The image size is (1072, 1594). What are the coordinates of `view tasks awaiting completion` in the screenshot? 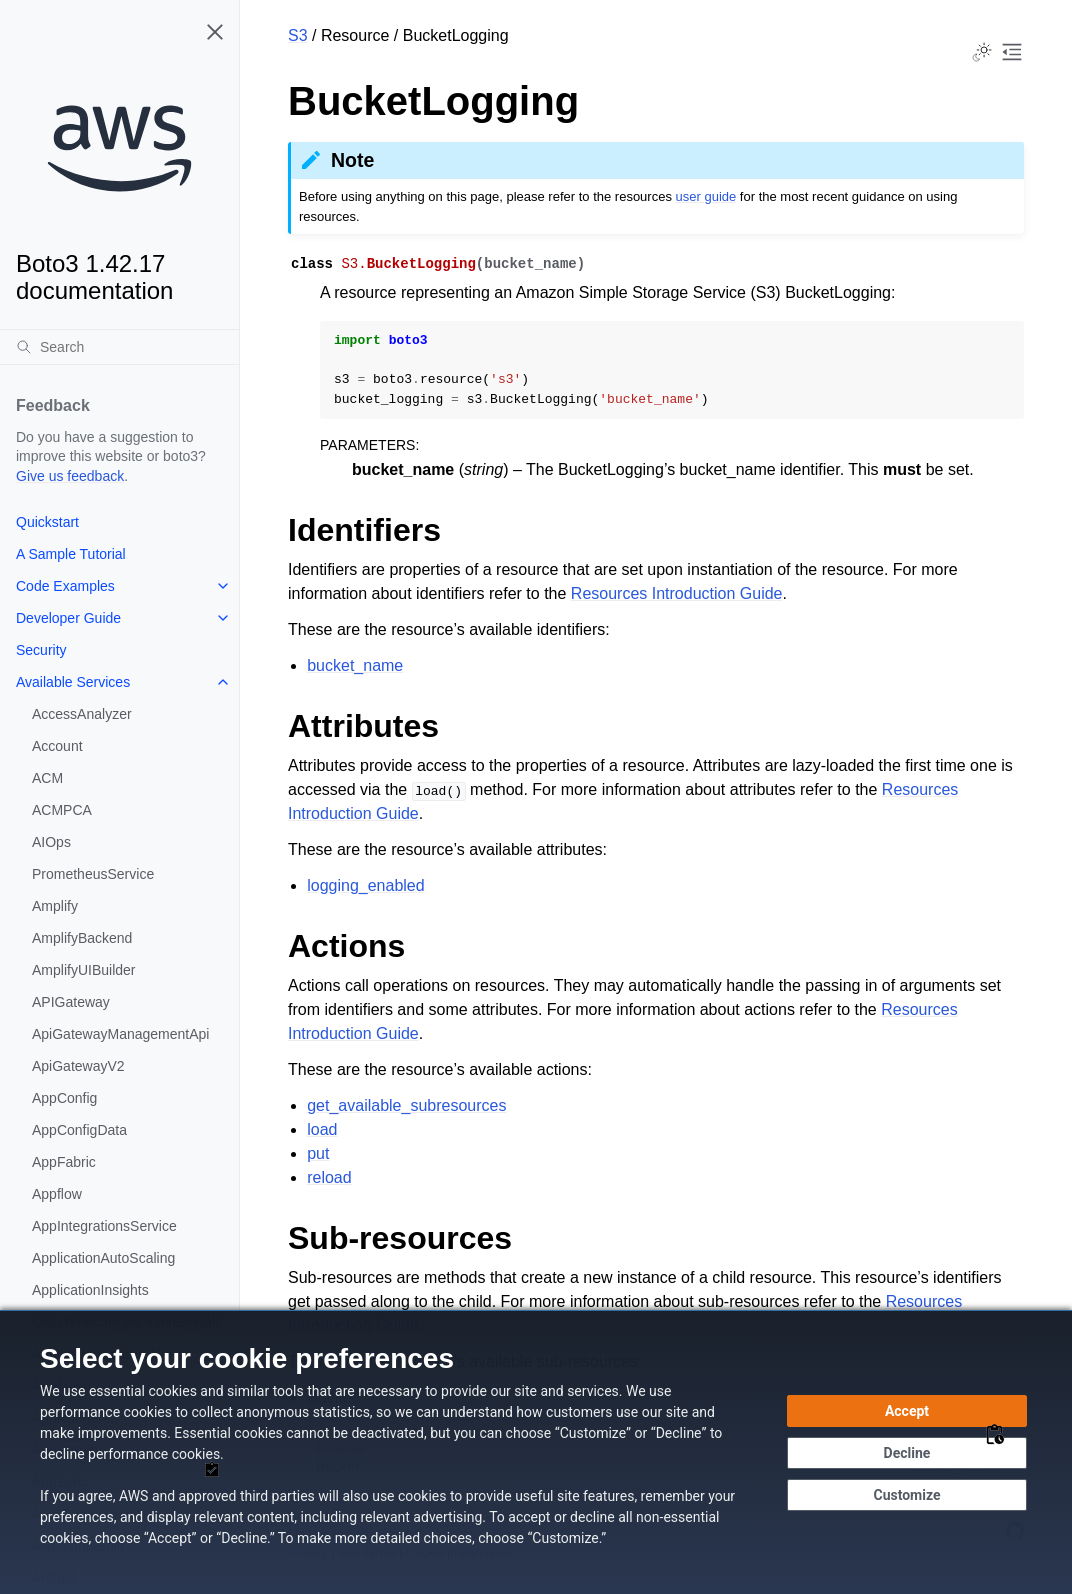 It's located at (994, 1434).